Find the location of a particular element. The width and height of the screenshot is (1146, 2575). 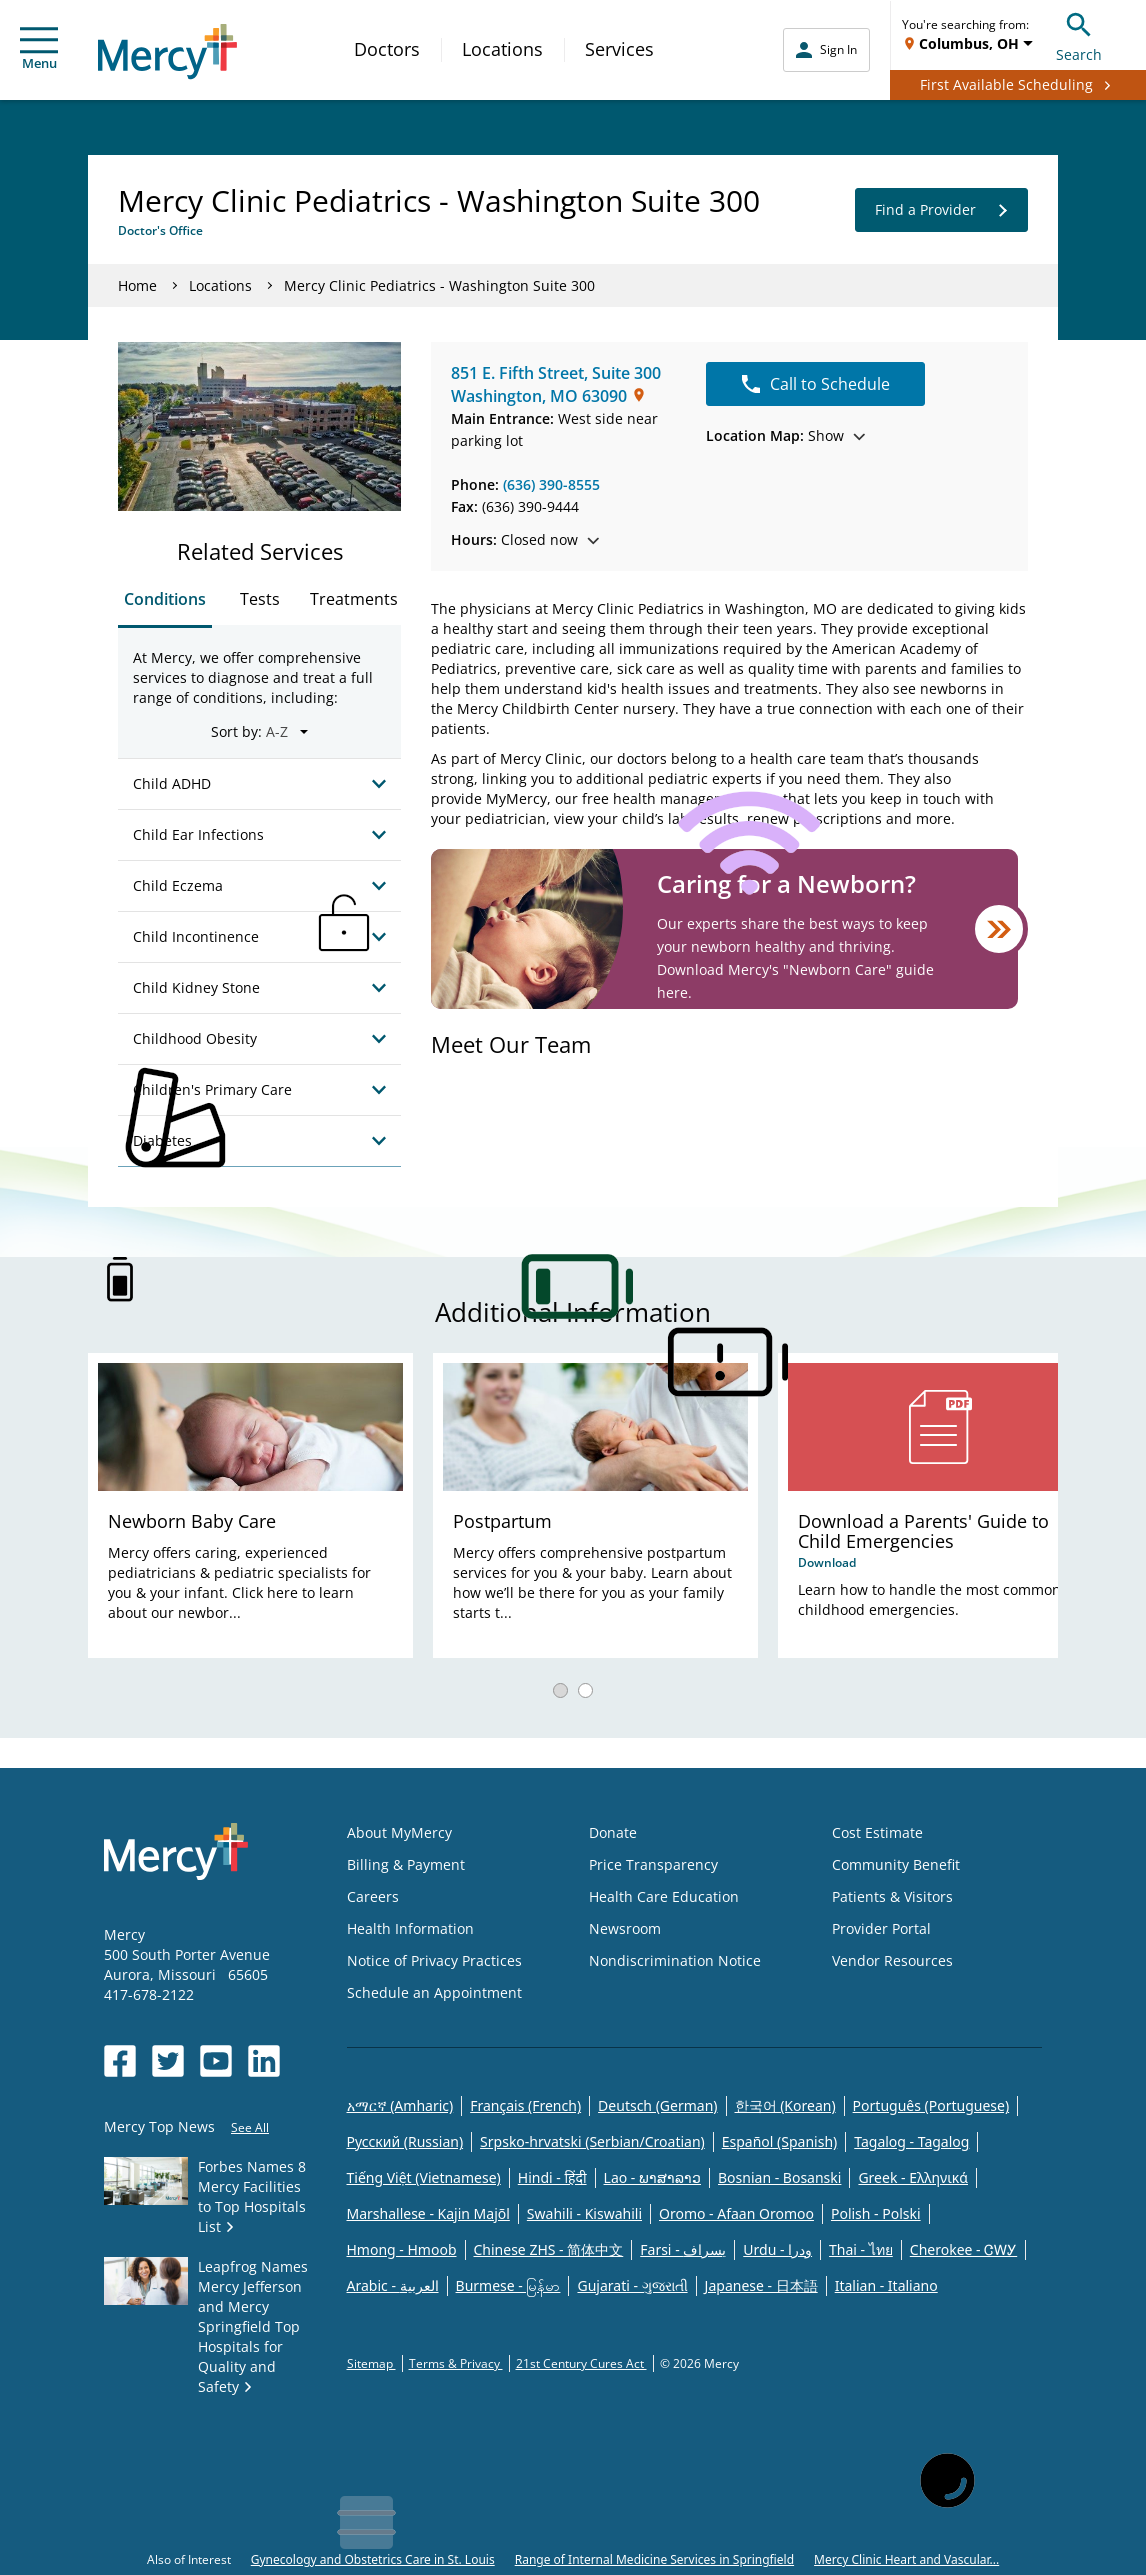

open color palette or swatches is located at coordinates (171, 1121).